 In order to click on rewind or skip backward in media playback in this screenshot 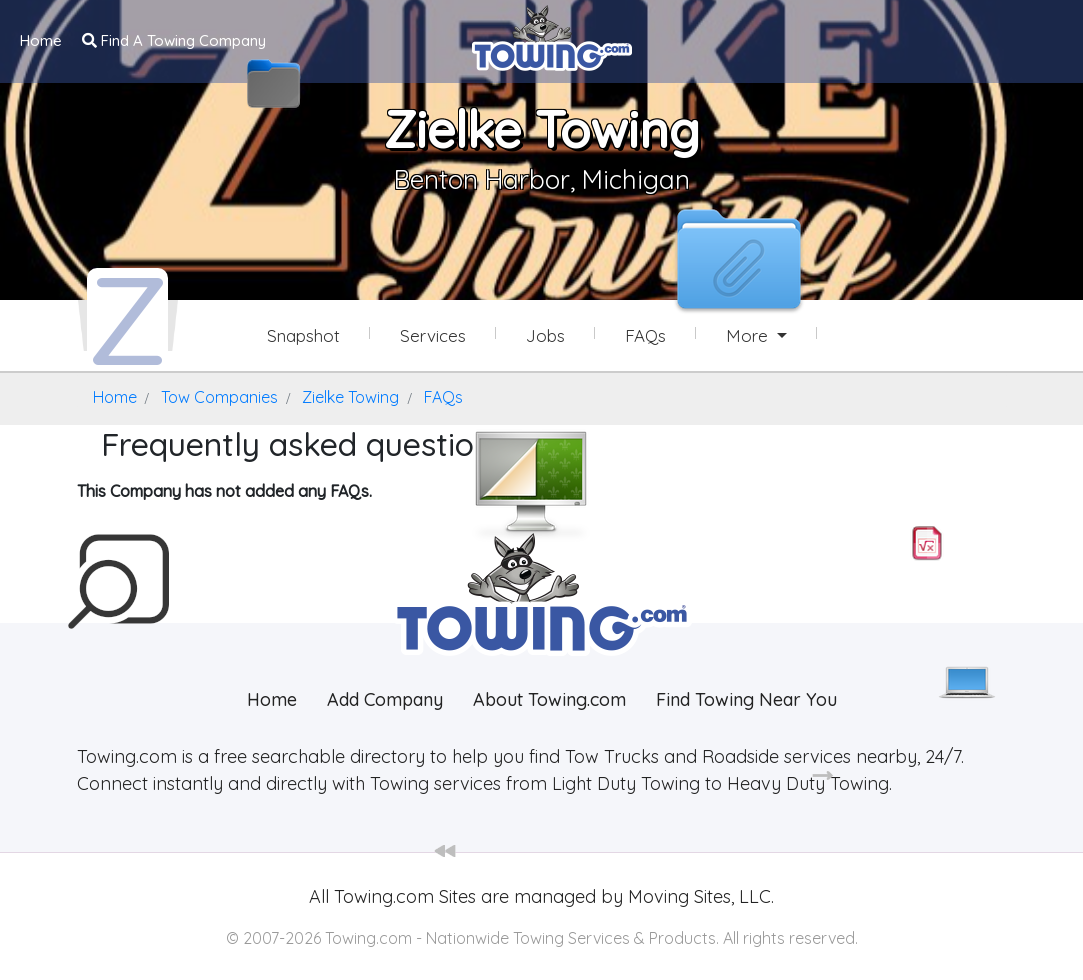, I will do `click(445, 851)`.